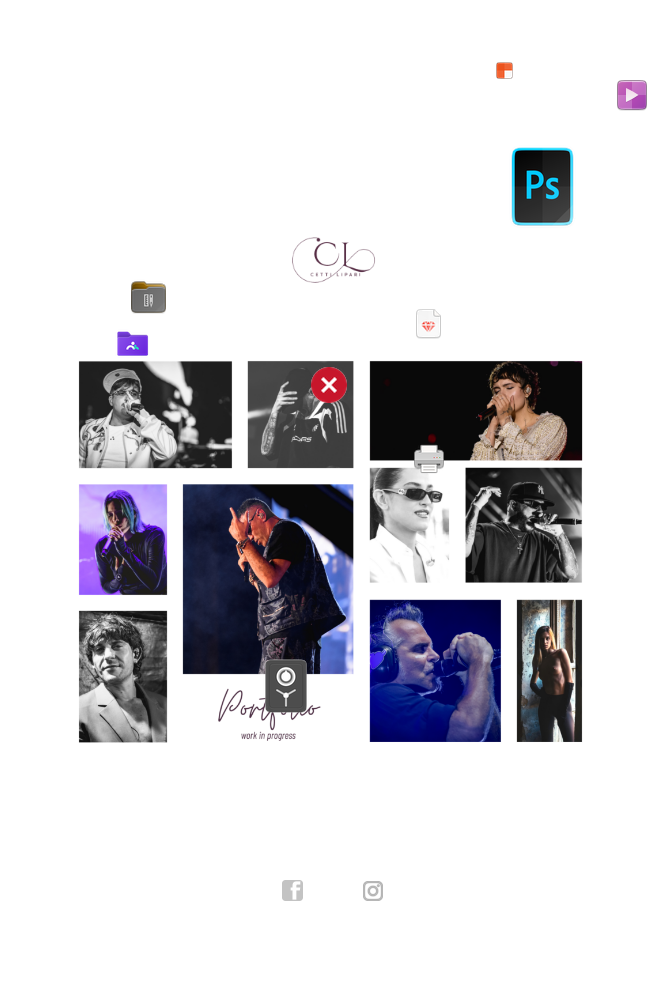 The image size is (667, 992). I want to click on stop or cancel the current process, so click(329, 385).